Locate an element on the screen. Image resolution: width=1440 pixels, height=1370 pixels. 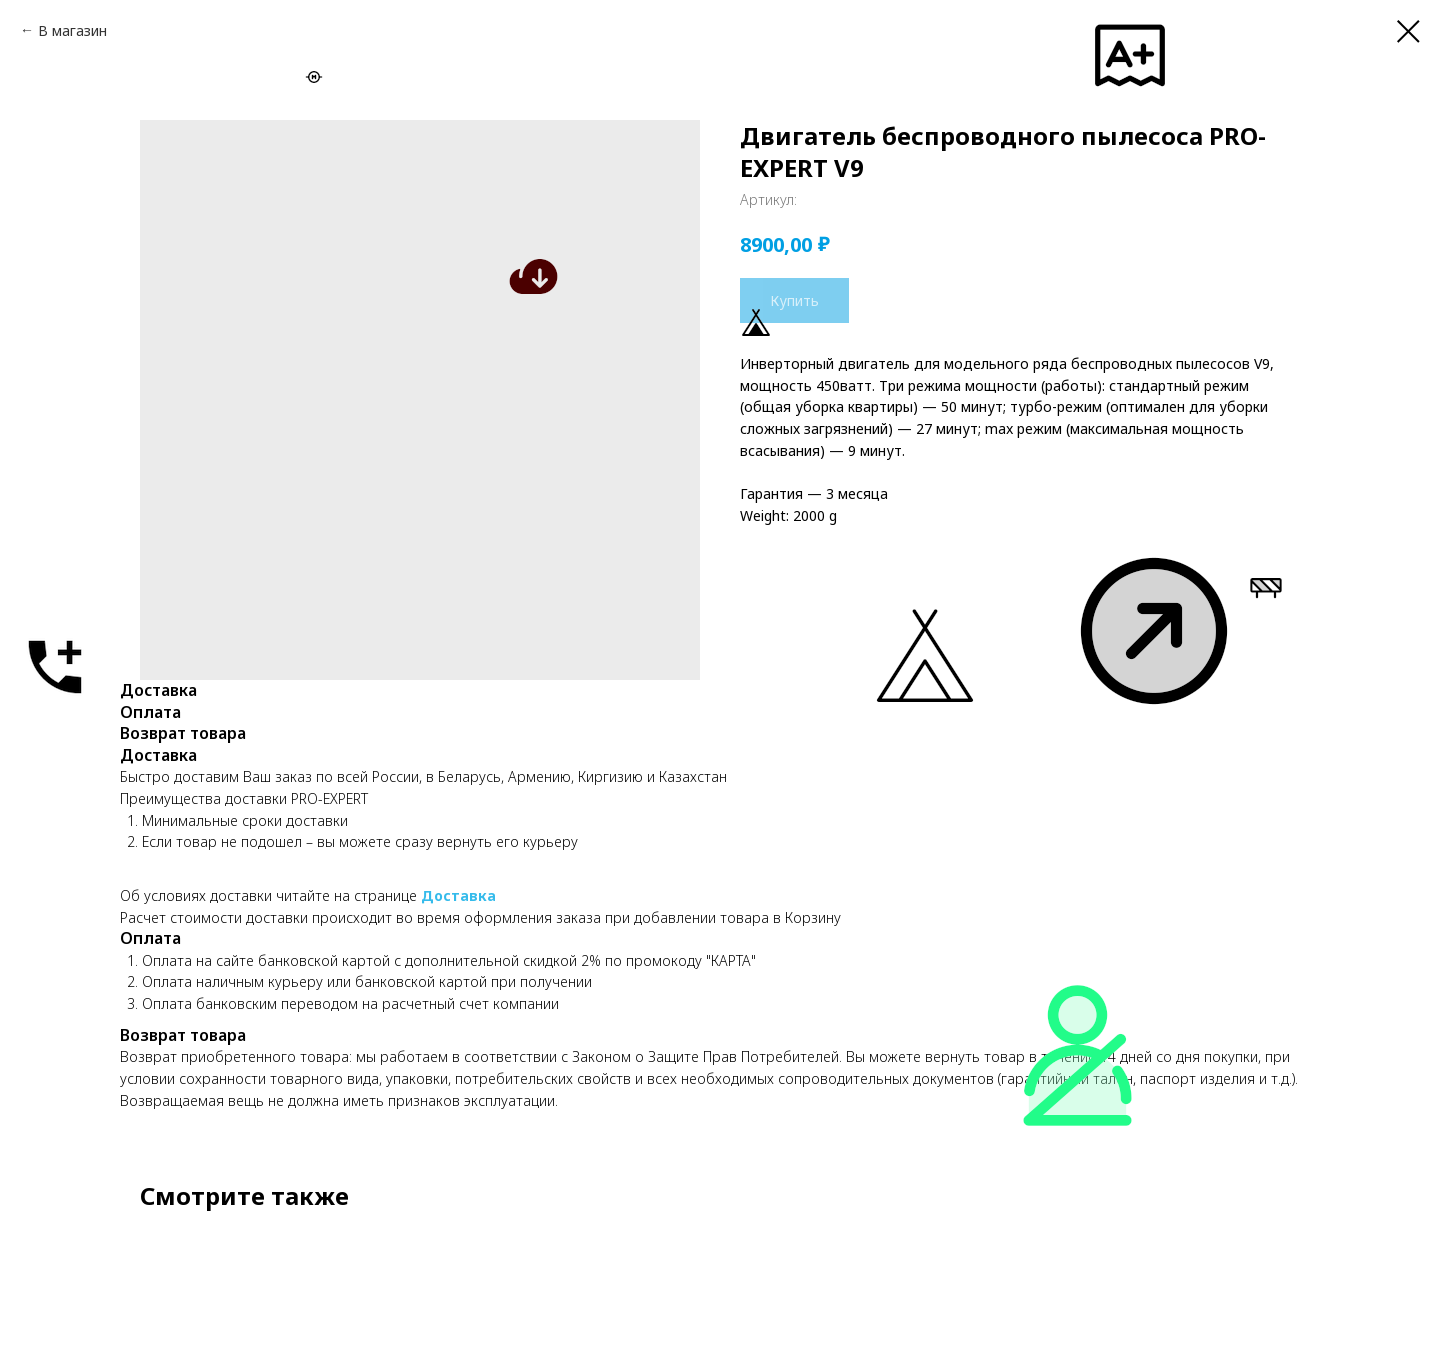
open link in new tab or external window is located at coordinates (1154, 631).